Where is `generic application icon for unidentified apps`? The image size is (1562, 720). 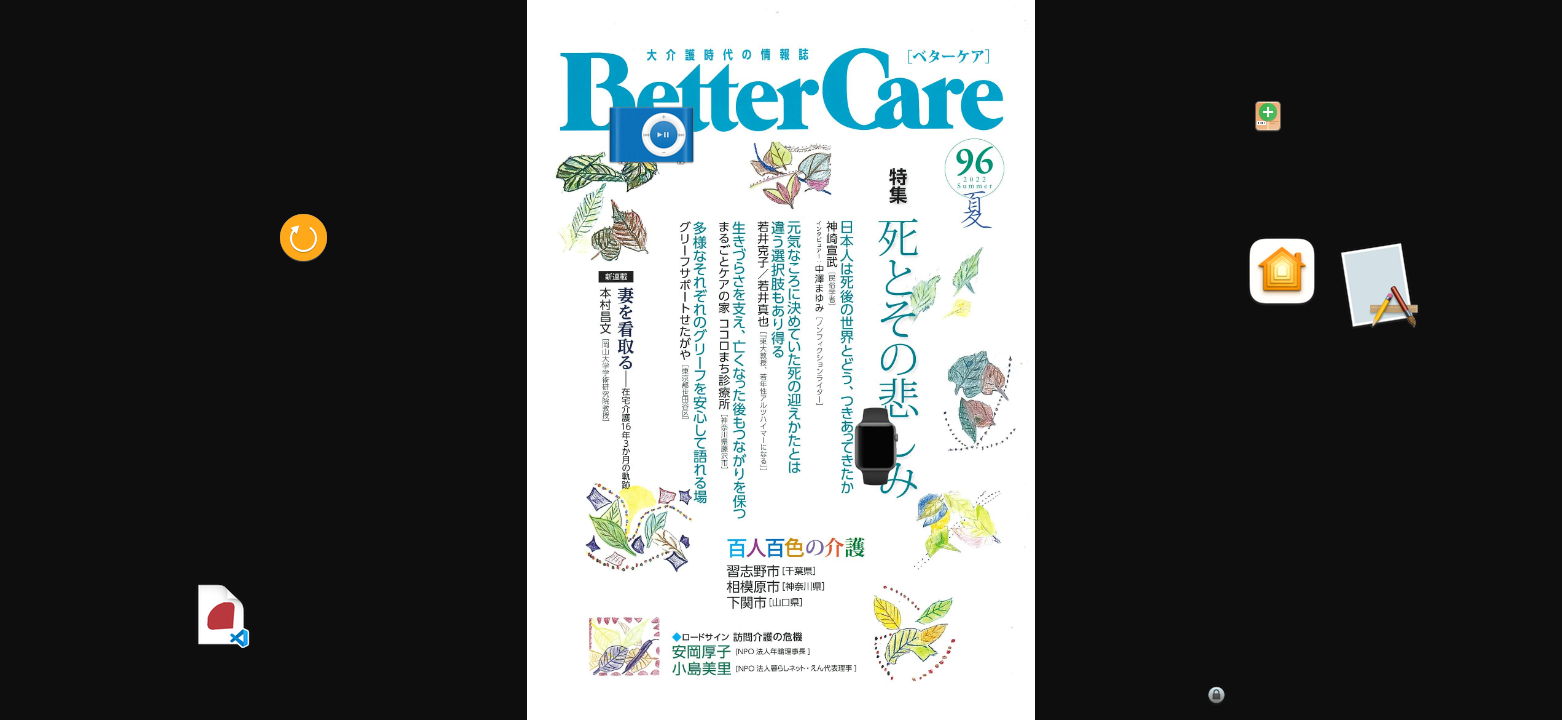
generic application icon for unidentified apps is located at coordinates (1376, 285).